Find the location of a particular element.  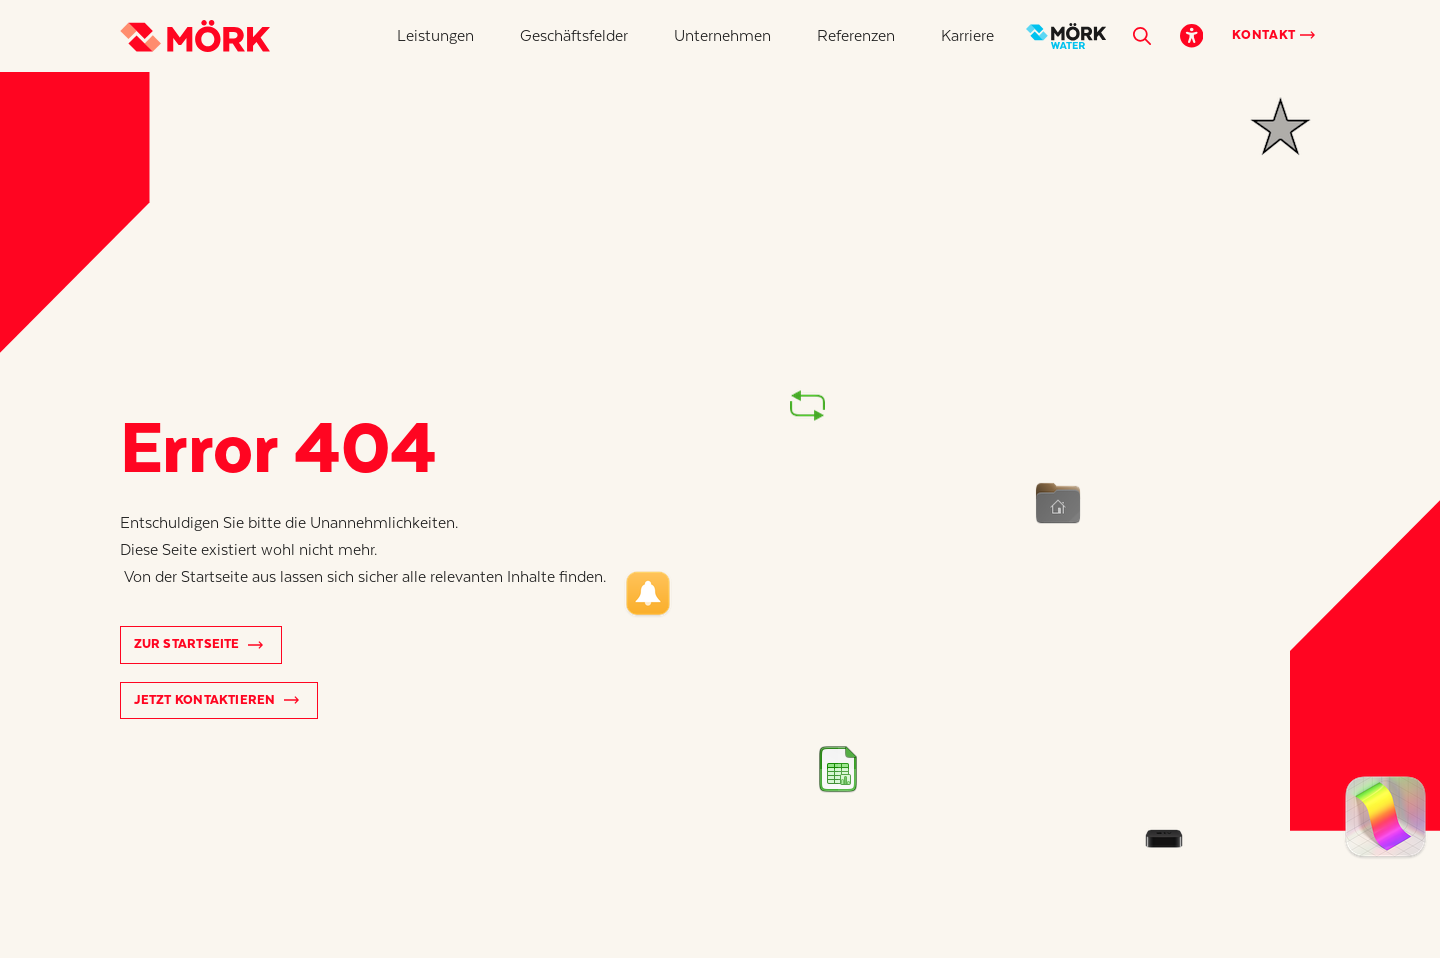

apple tv device icon is located at coordinates (1164, 833).